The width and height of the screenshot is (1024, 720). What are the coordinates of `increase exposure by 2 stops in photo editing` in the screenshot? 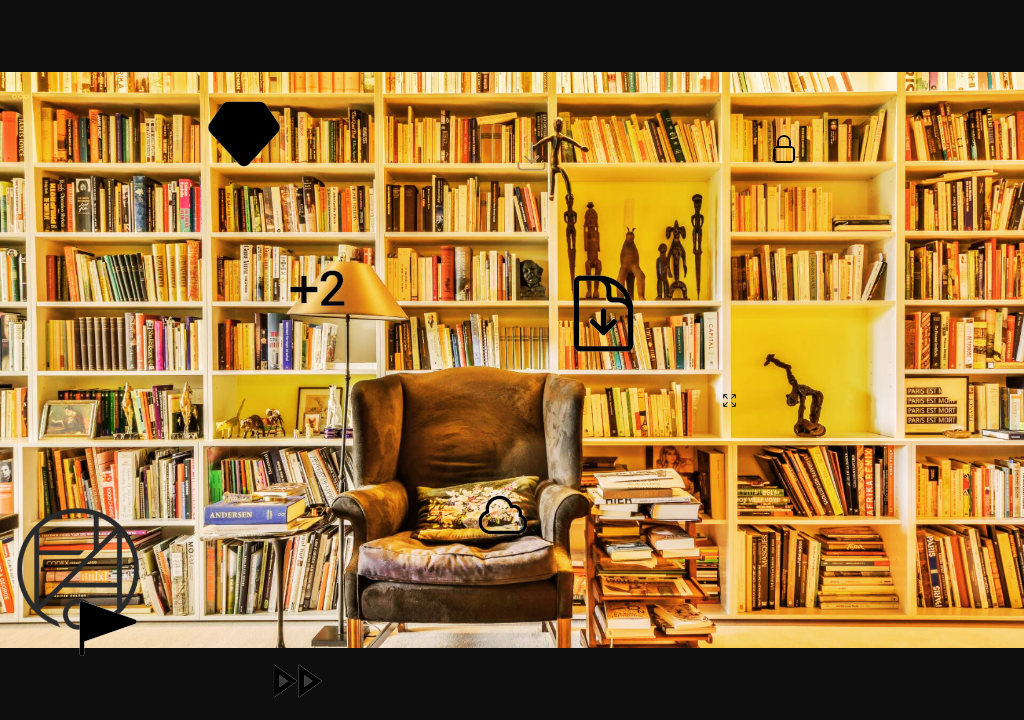 It's located at (317, 289).